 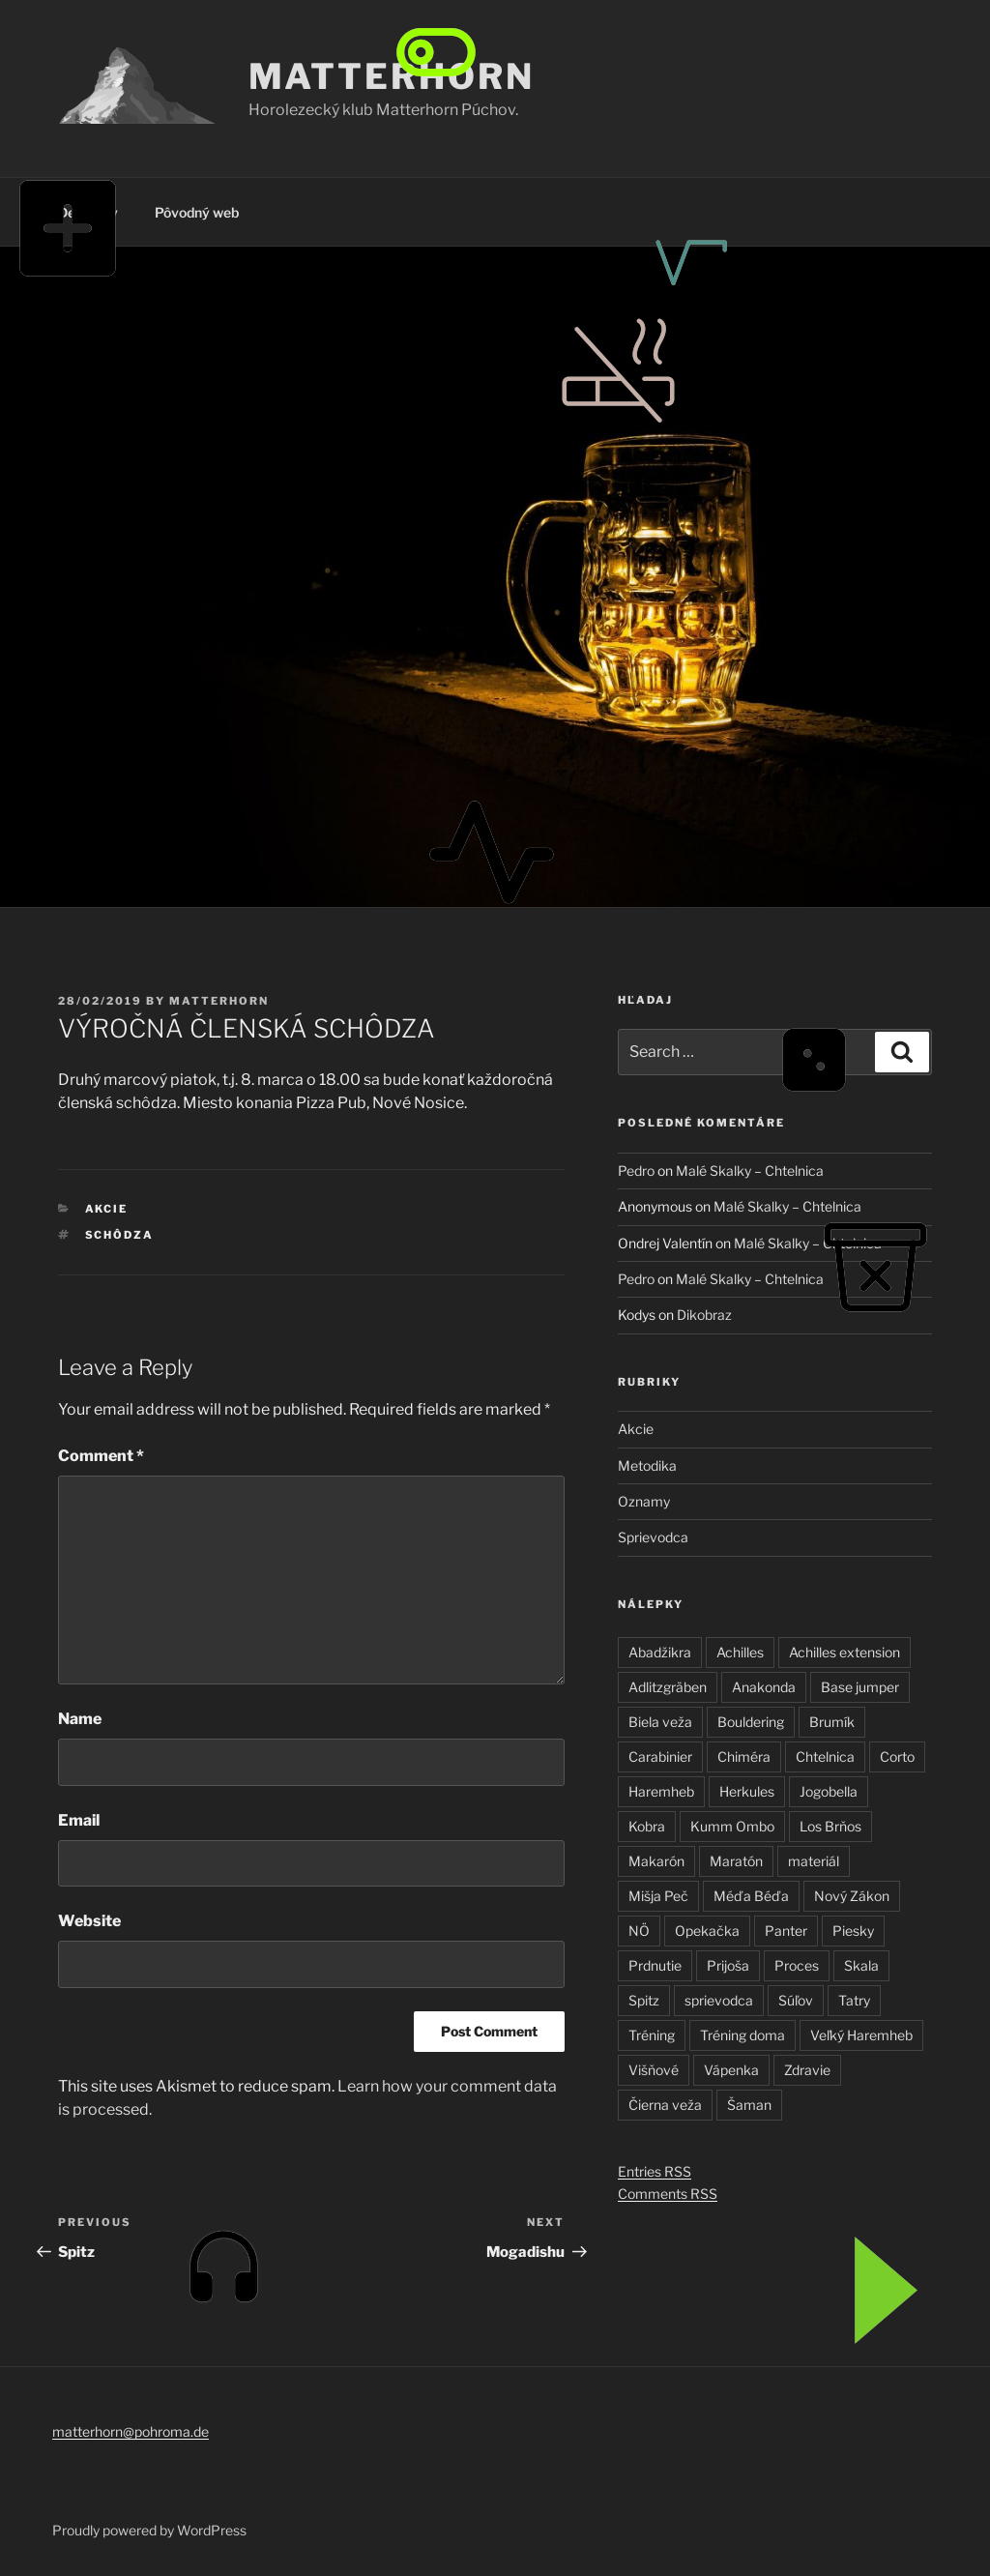 What do you see at coordinates (814, 1060) in the screenshot?
I see `roll dice or randomize selection` at bounding box center [814, 1060].